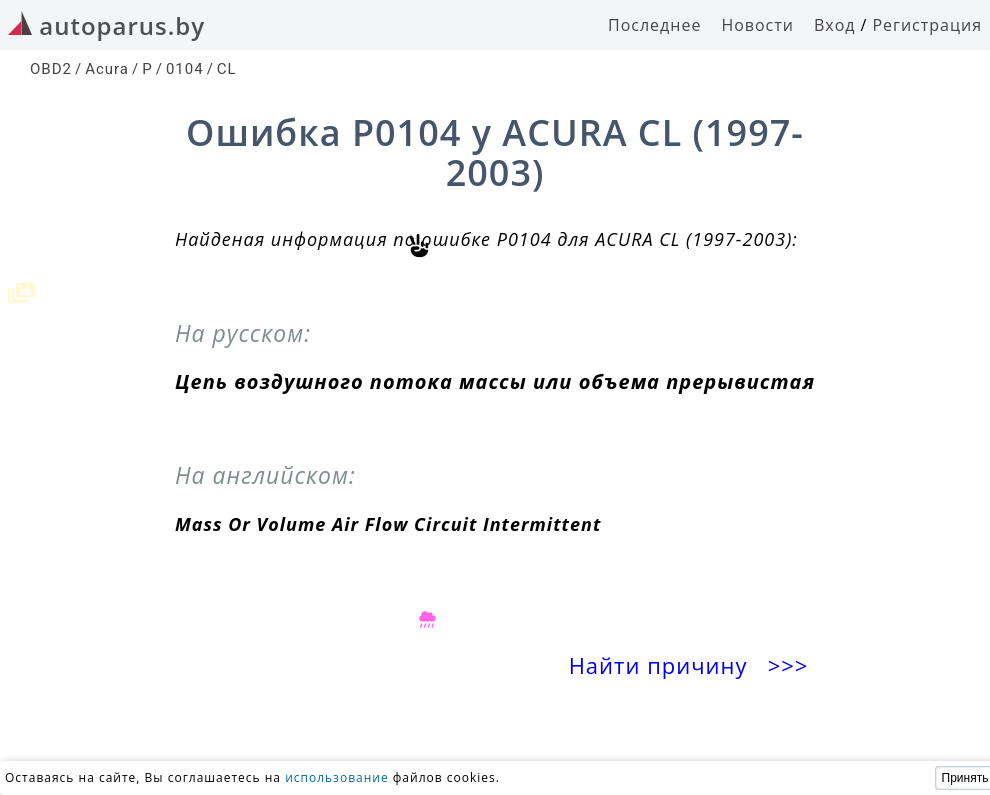  What do you see at coordinates (21, 293) in the screenshot?
I see `access photo and video gallery` at bounding box center [21, 293].